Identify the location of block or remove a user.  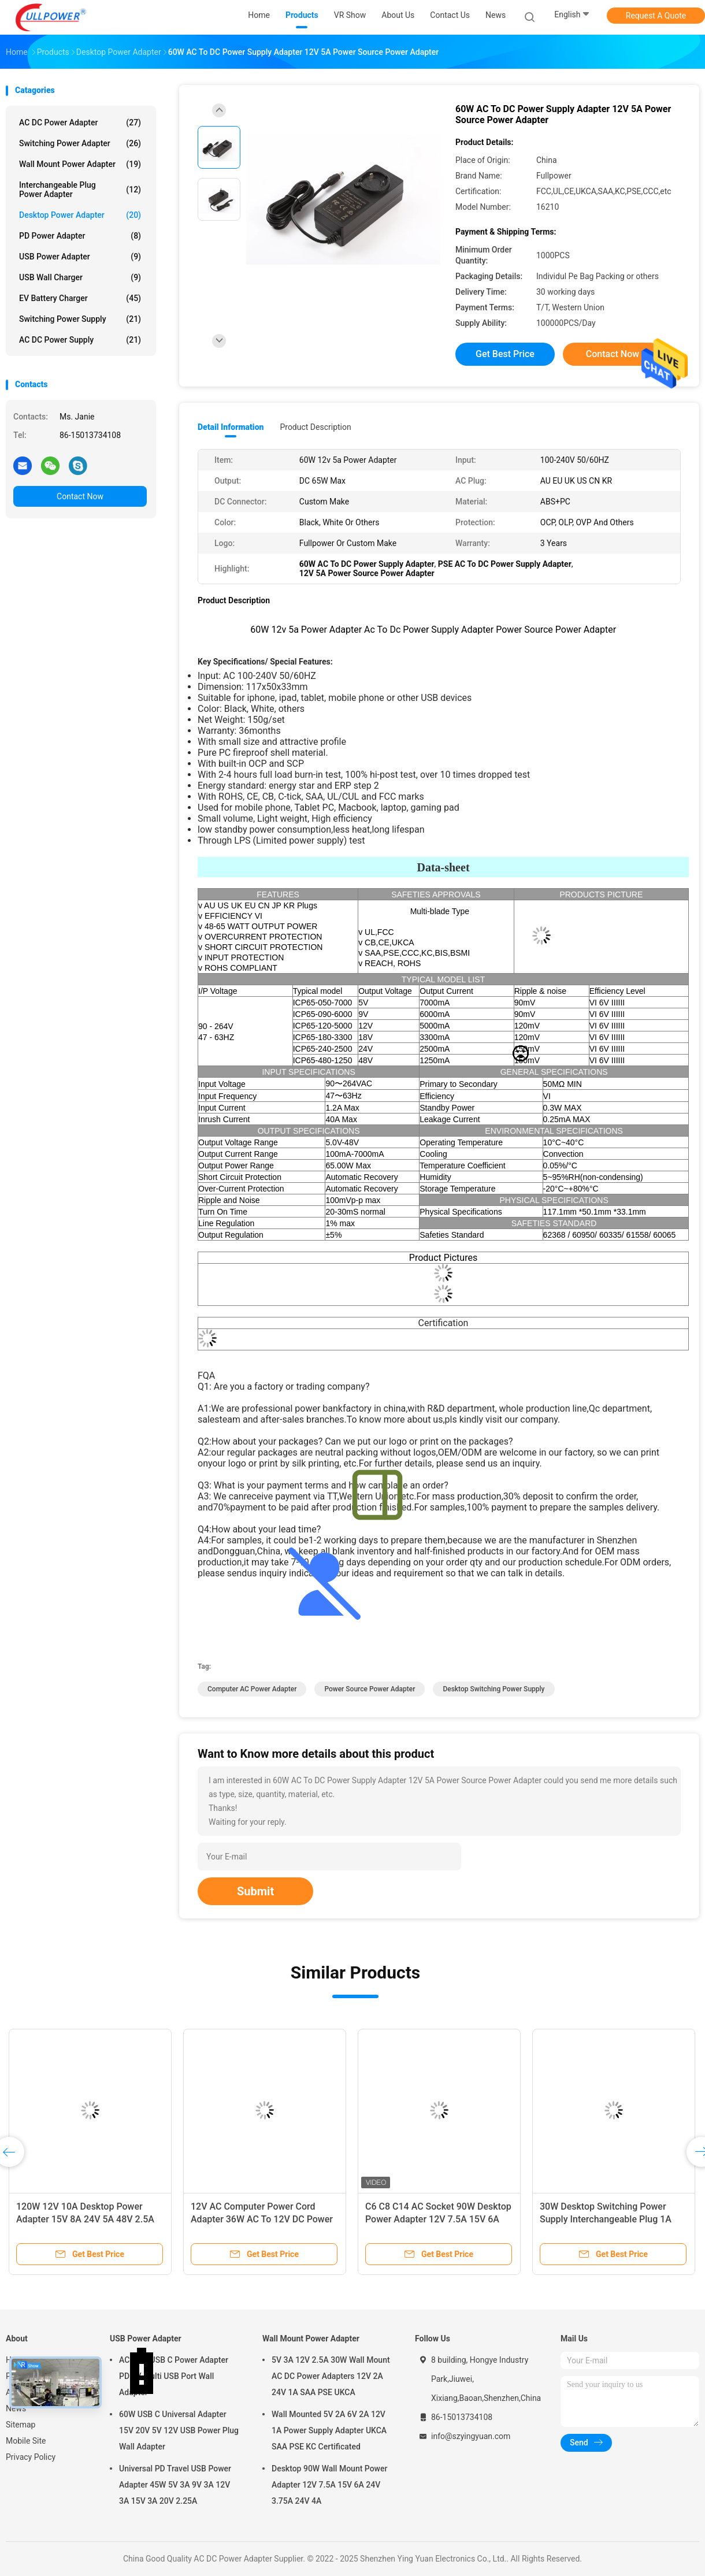
(324, 1583).